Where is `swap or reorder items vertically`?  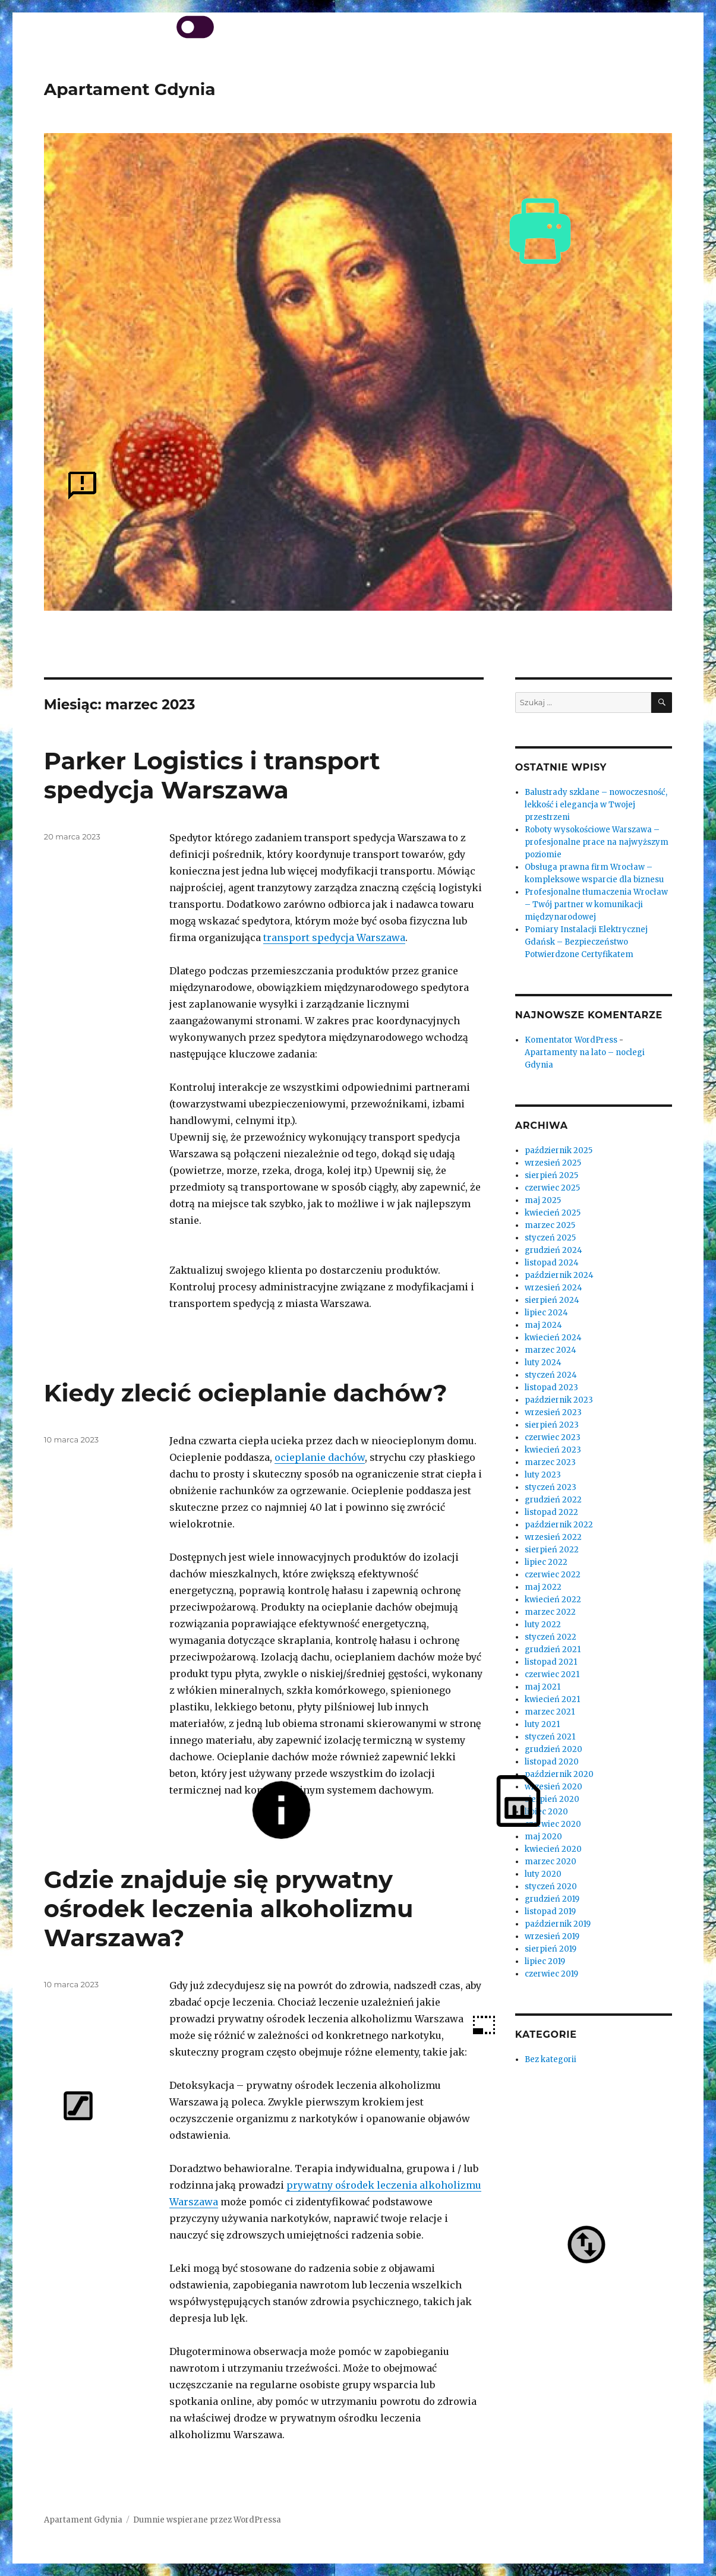 swap or reorder items vertically is located at coordinates (586, 2244).